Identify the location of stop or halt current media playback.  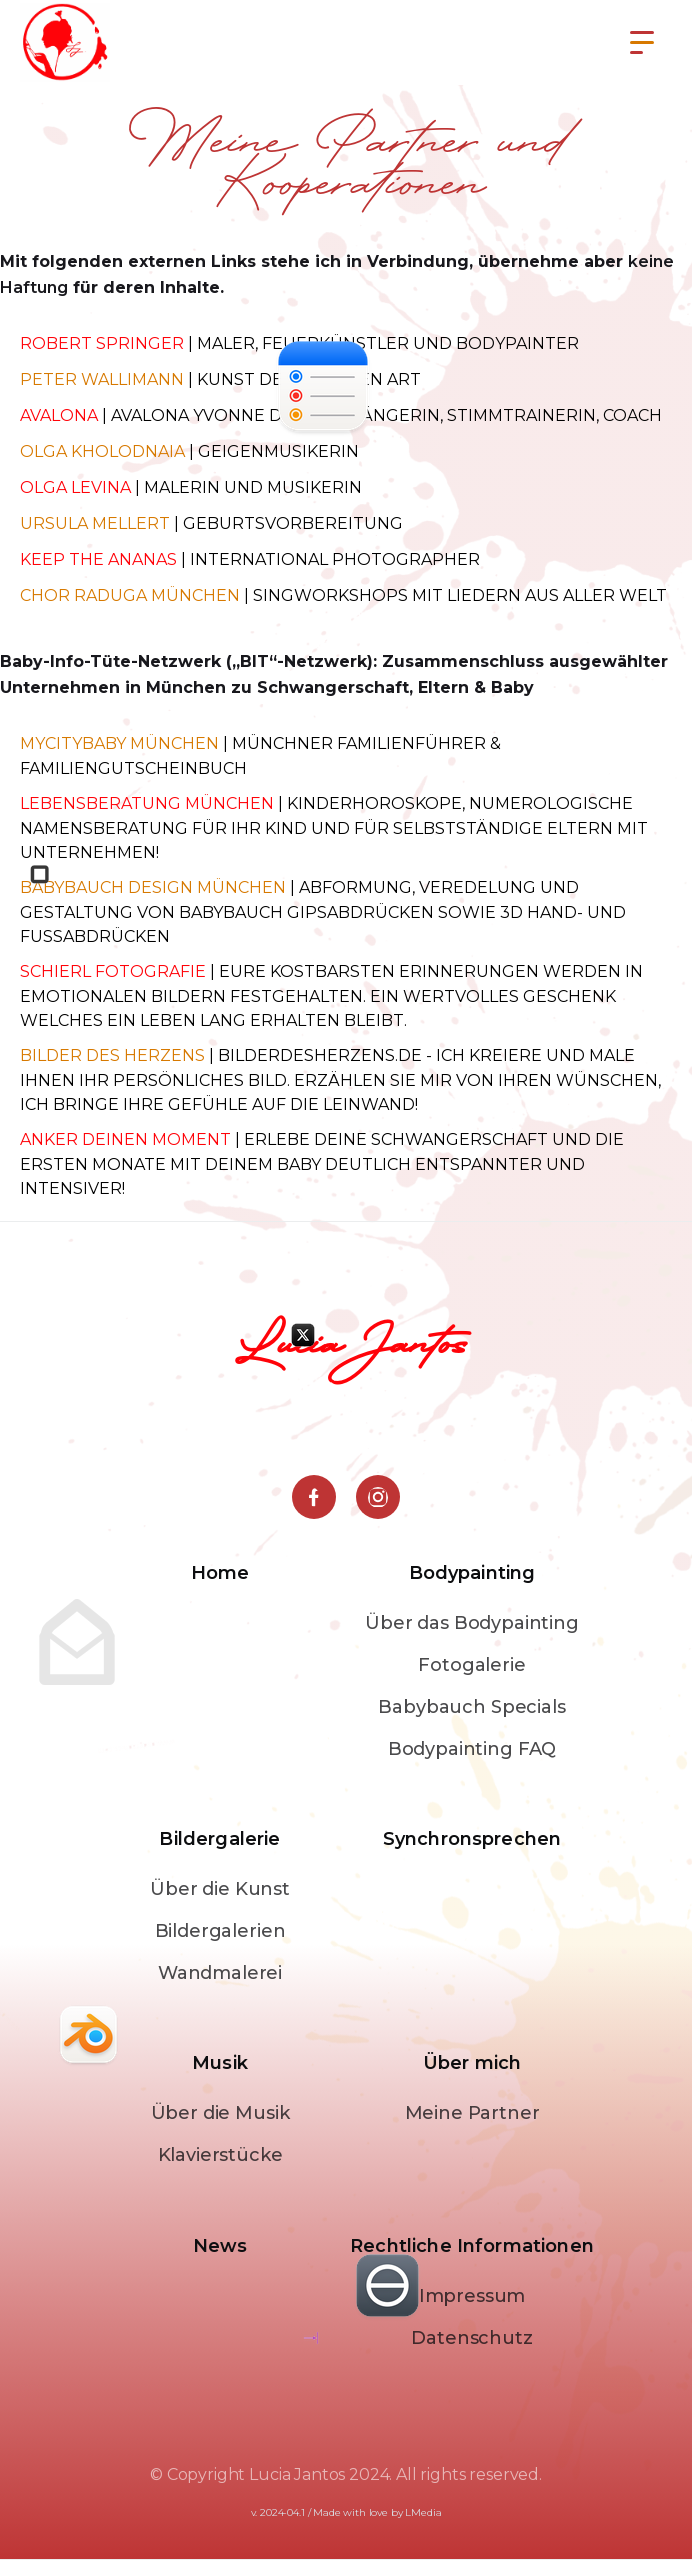
(56, 858).